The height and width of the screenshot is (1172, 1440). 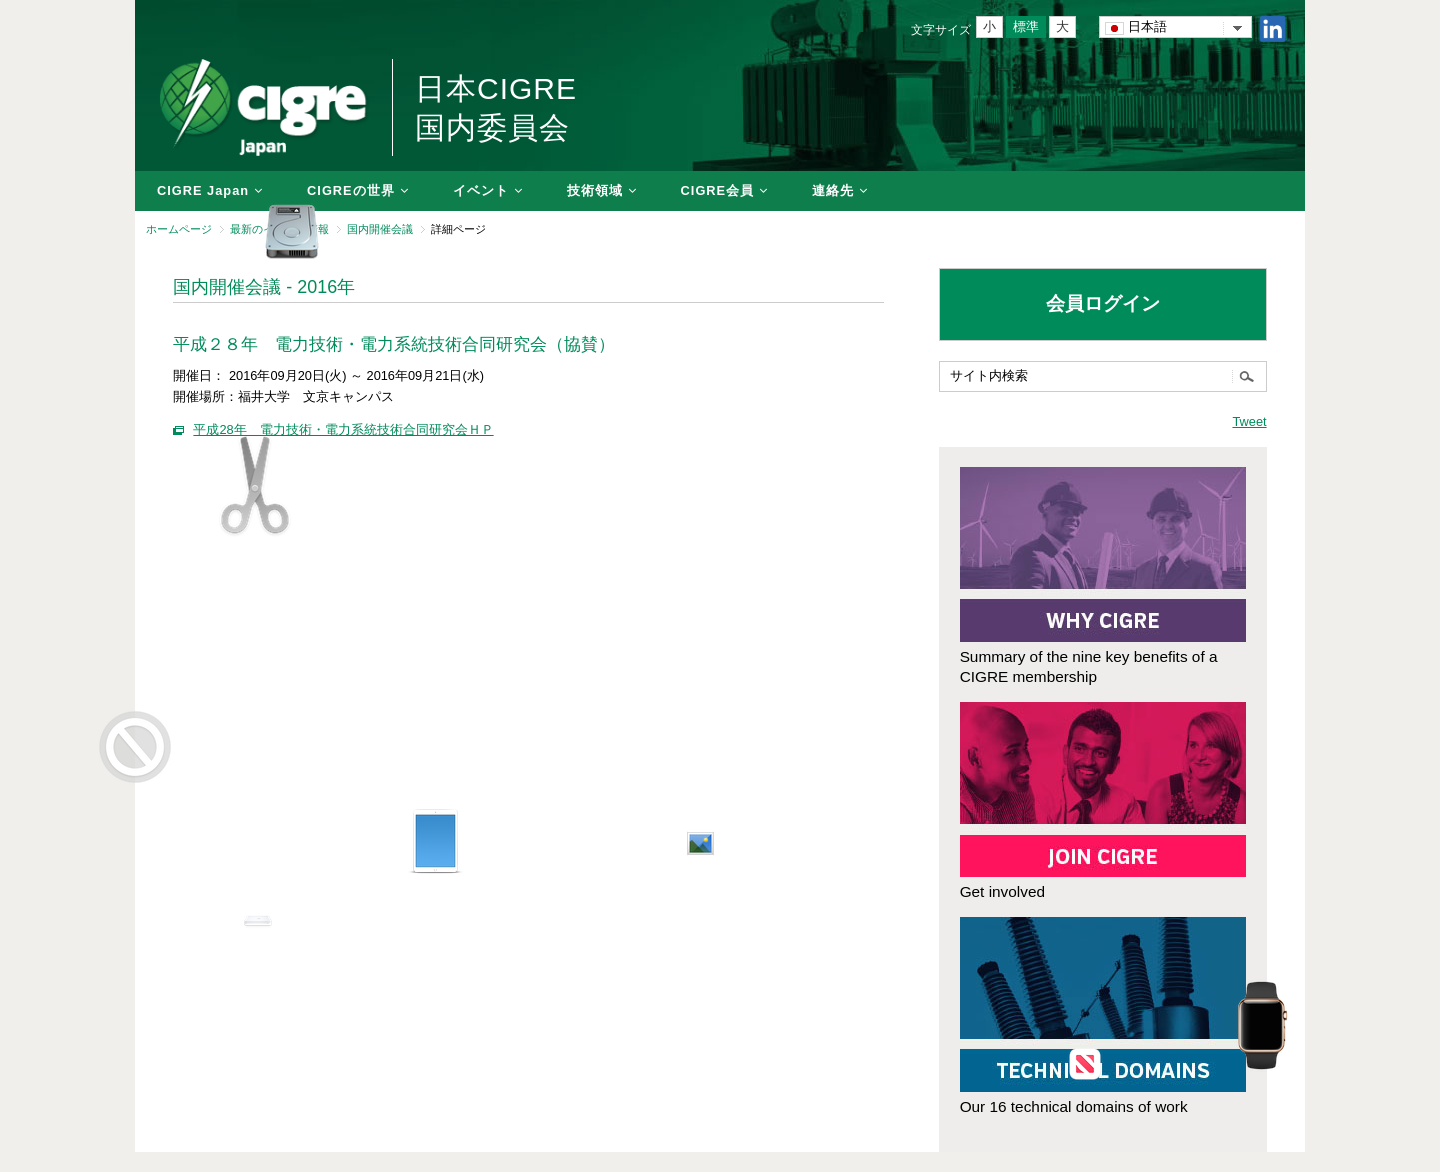 I want to click on indicates an internal storage drive, so click(x=292, y=233).